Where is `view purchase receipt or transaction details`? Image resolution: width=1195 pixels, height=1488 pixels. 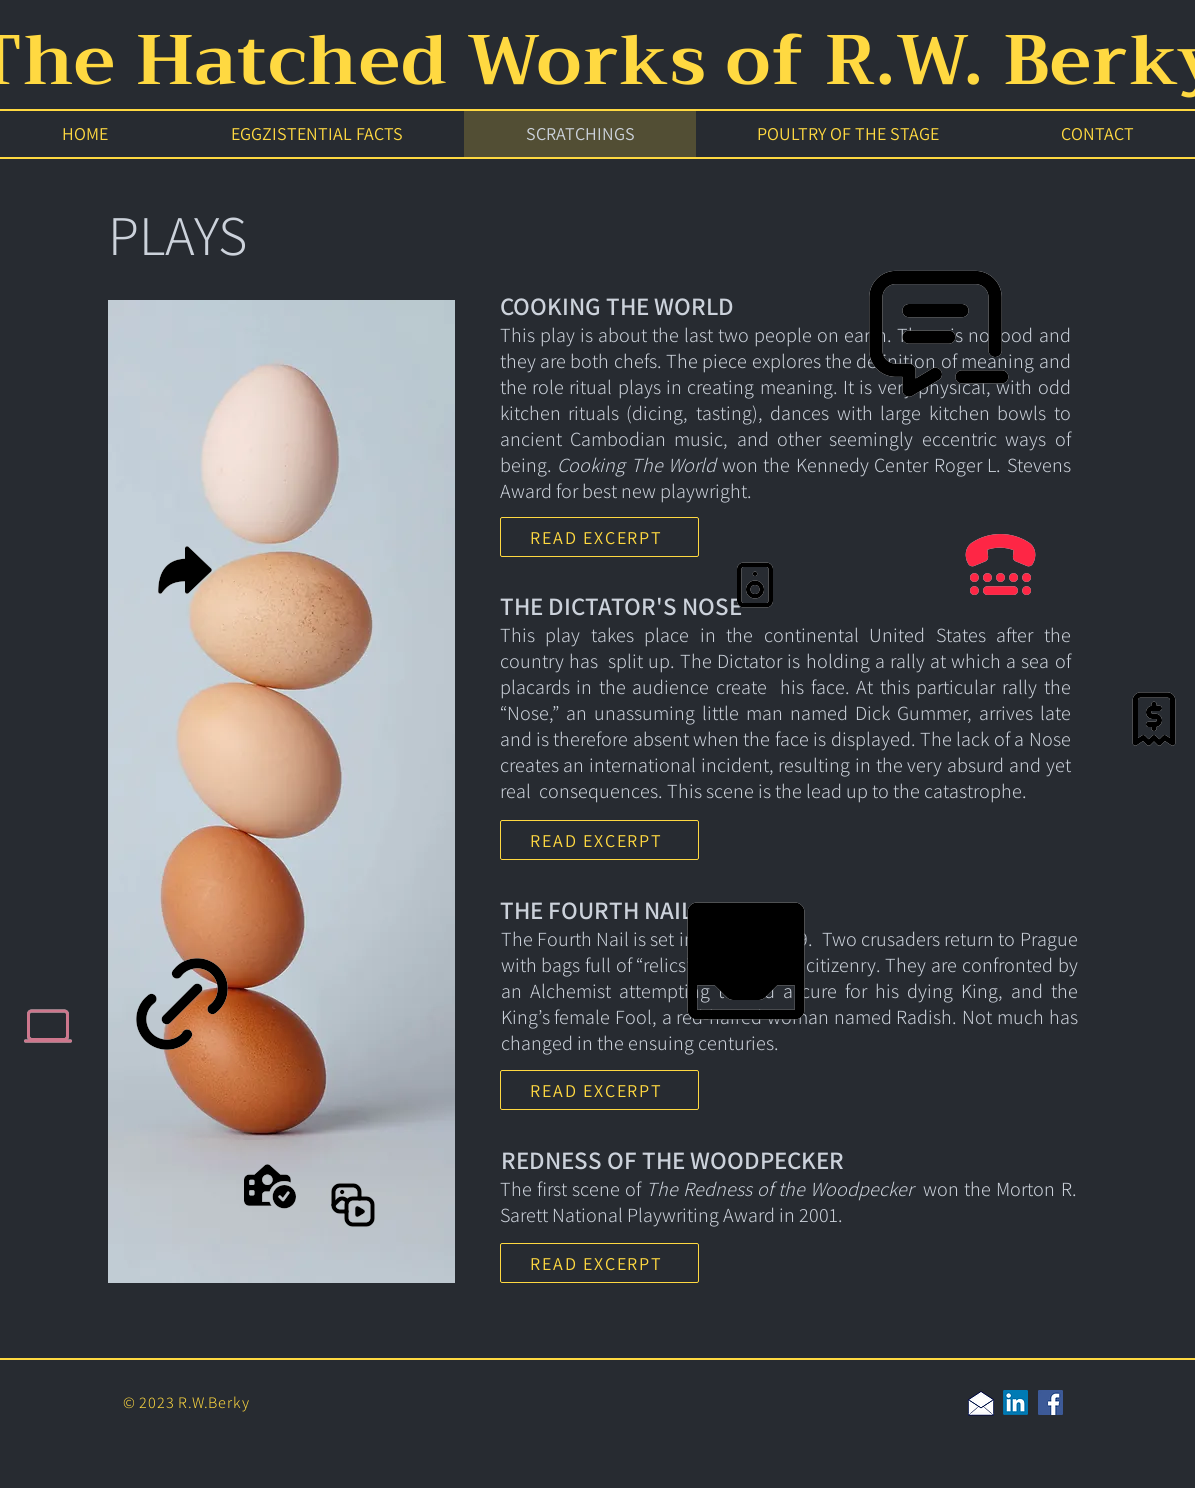 view purchase receipt or transaction details is located at coordinates (1154, 719).